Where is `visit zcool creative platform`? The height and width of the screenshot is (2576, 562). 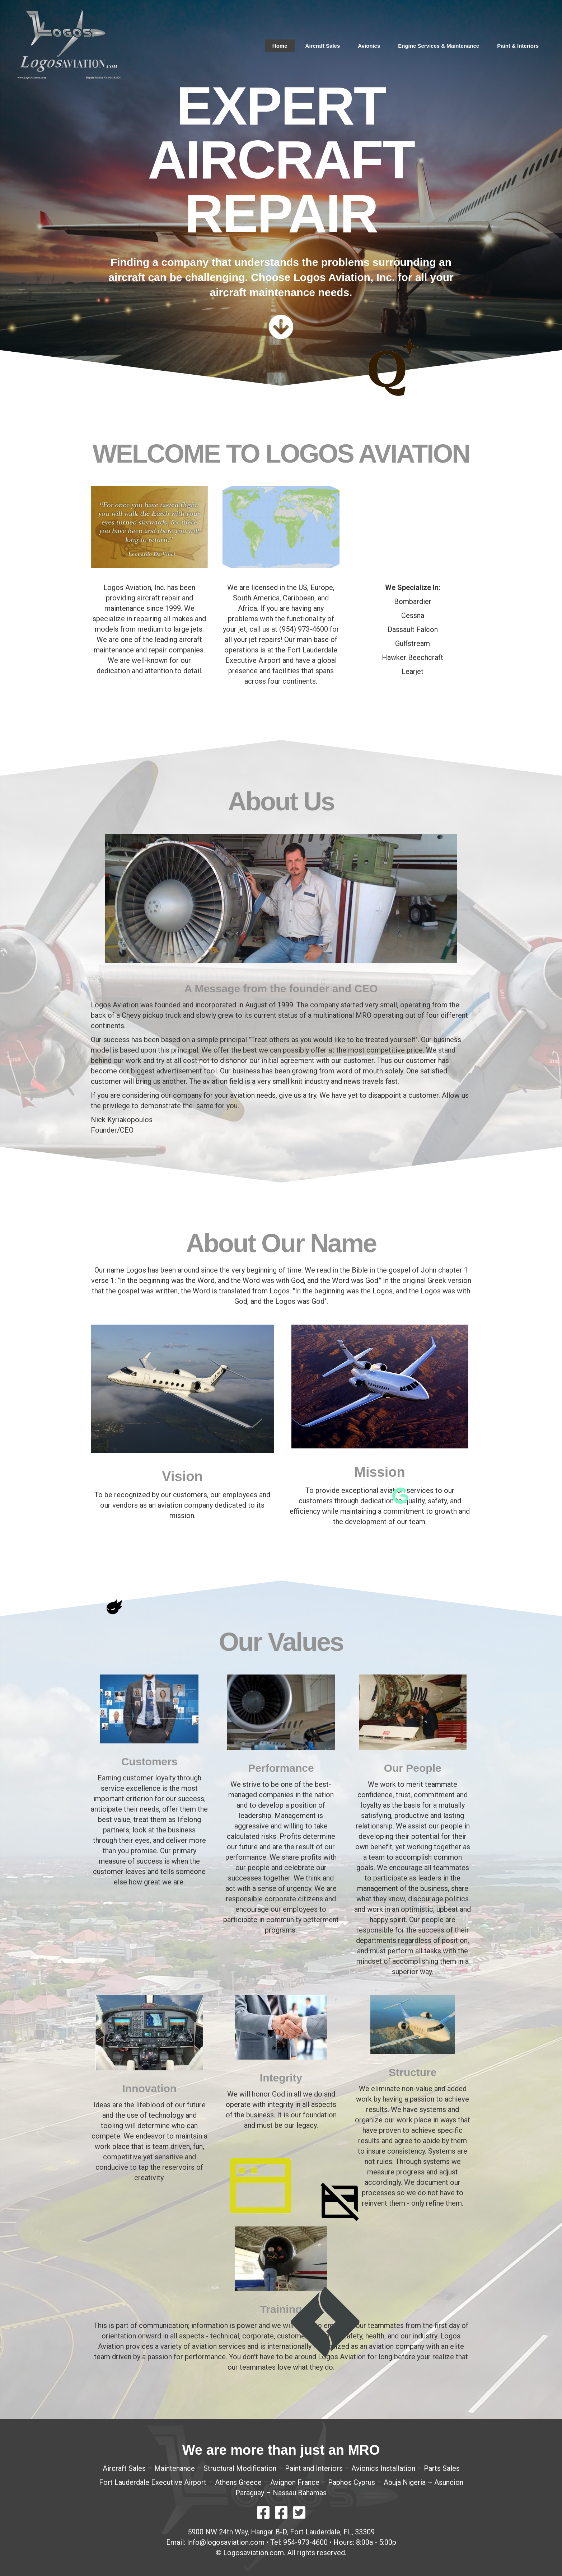
visit zcool creative platform is located at coordinates (114, 1607).